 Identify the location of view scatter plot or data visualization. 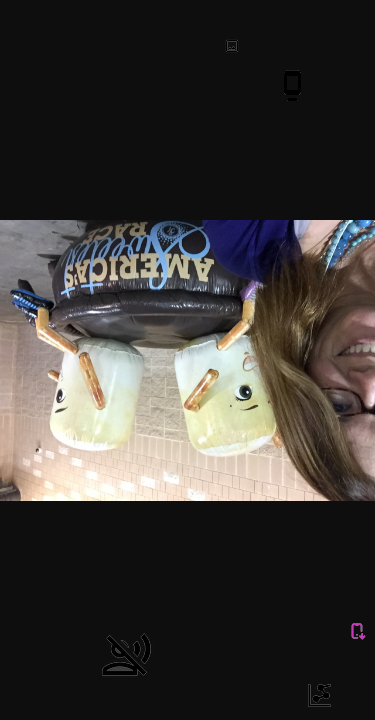
(319, 695).